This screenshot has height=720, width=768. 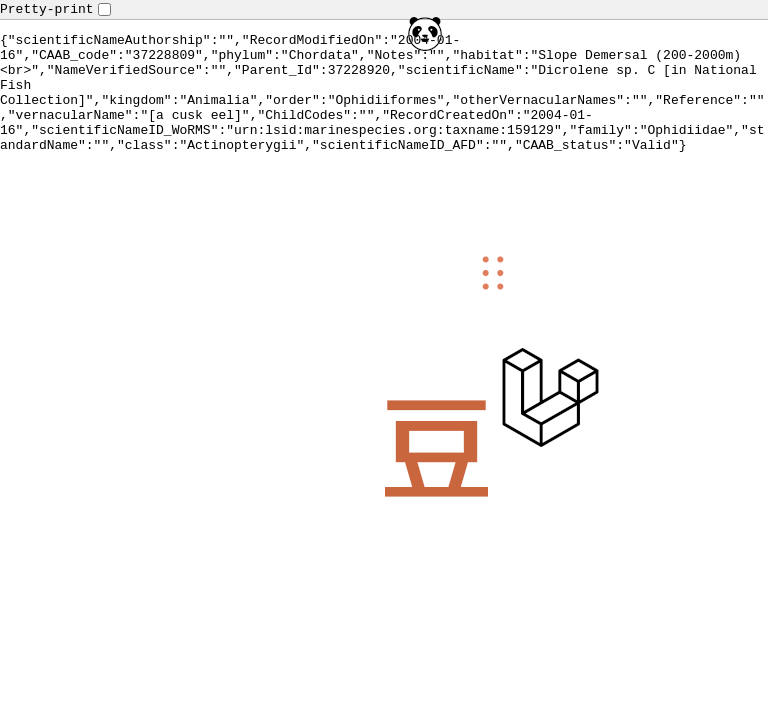 I want to click on Laravel framework branding or integration, so click(x=550, y=397).